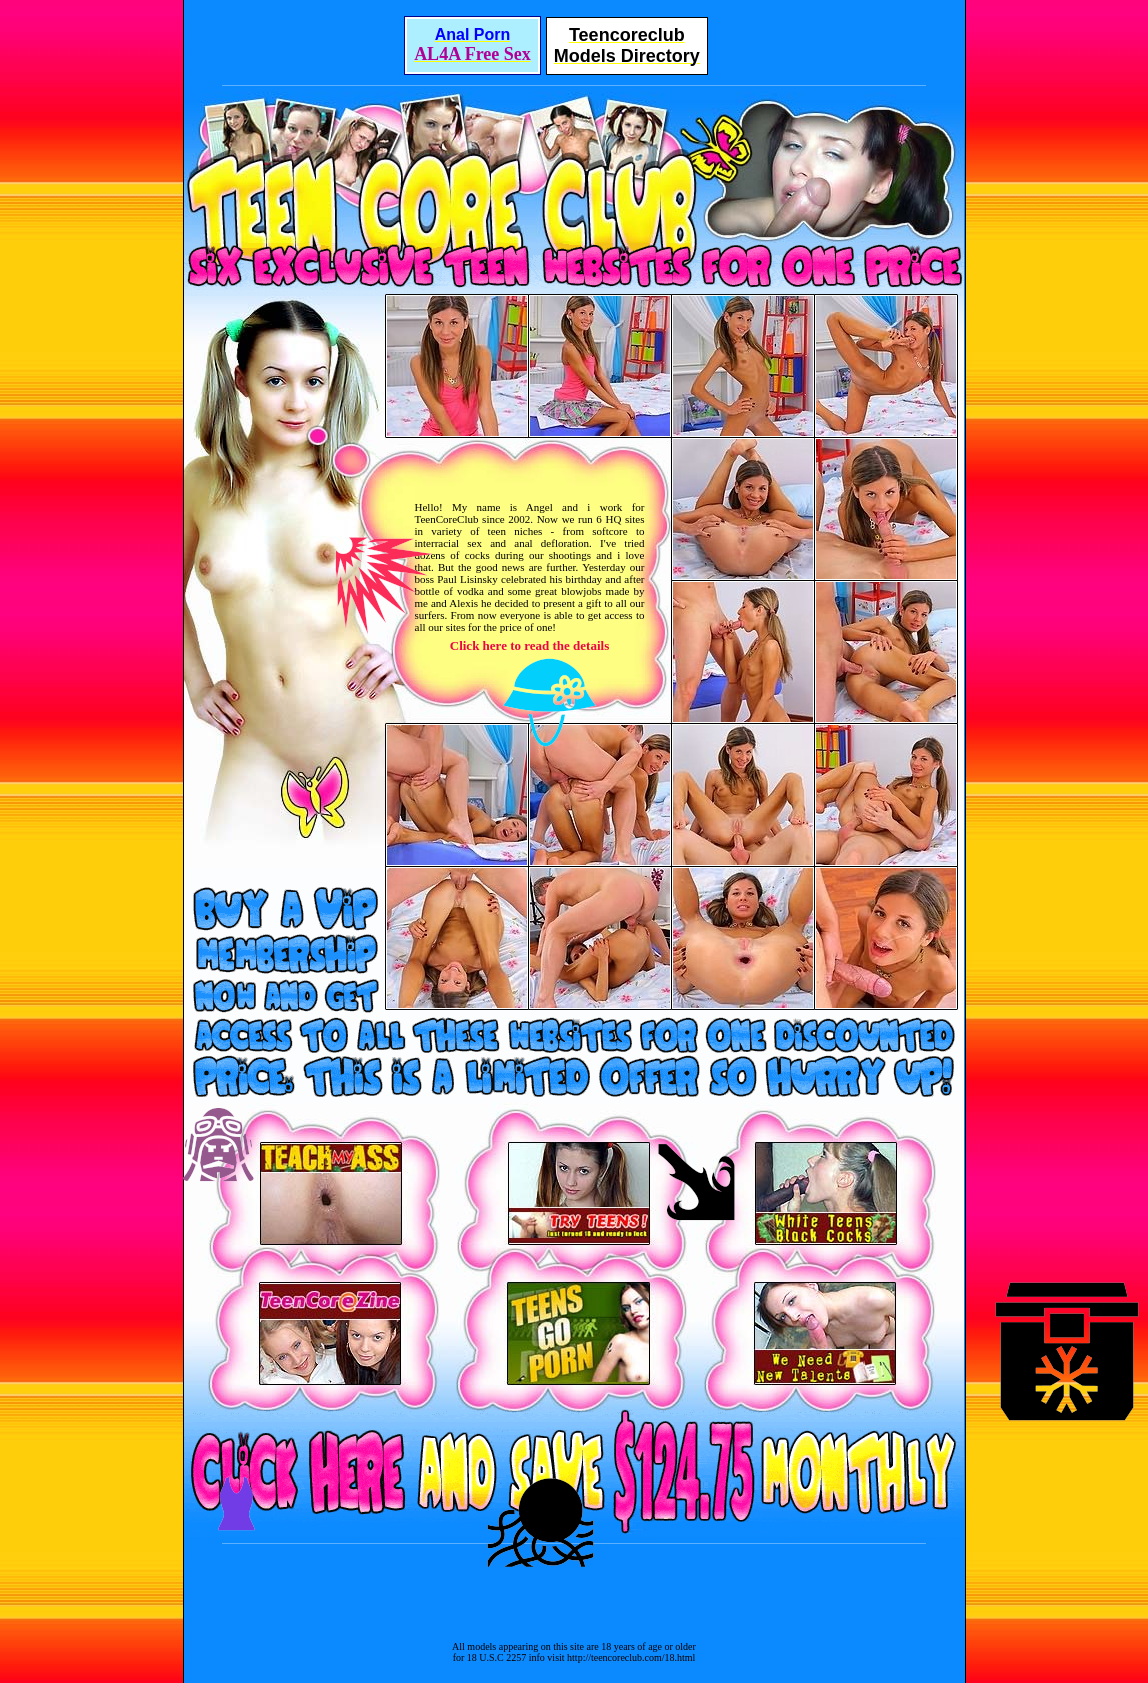  What do you see at coordinates (218, 1144) in the screenshot?
I see `view pilot or aviation-related content` at bounding box center [218, 1144].